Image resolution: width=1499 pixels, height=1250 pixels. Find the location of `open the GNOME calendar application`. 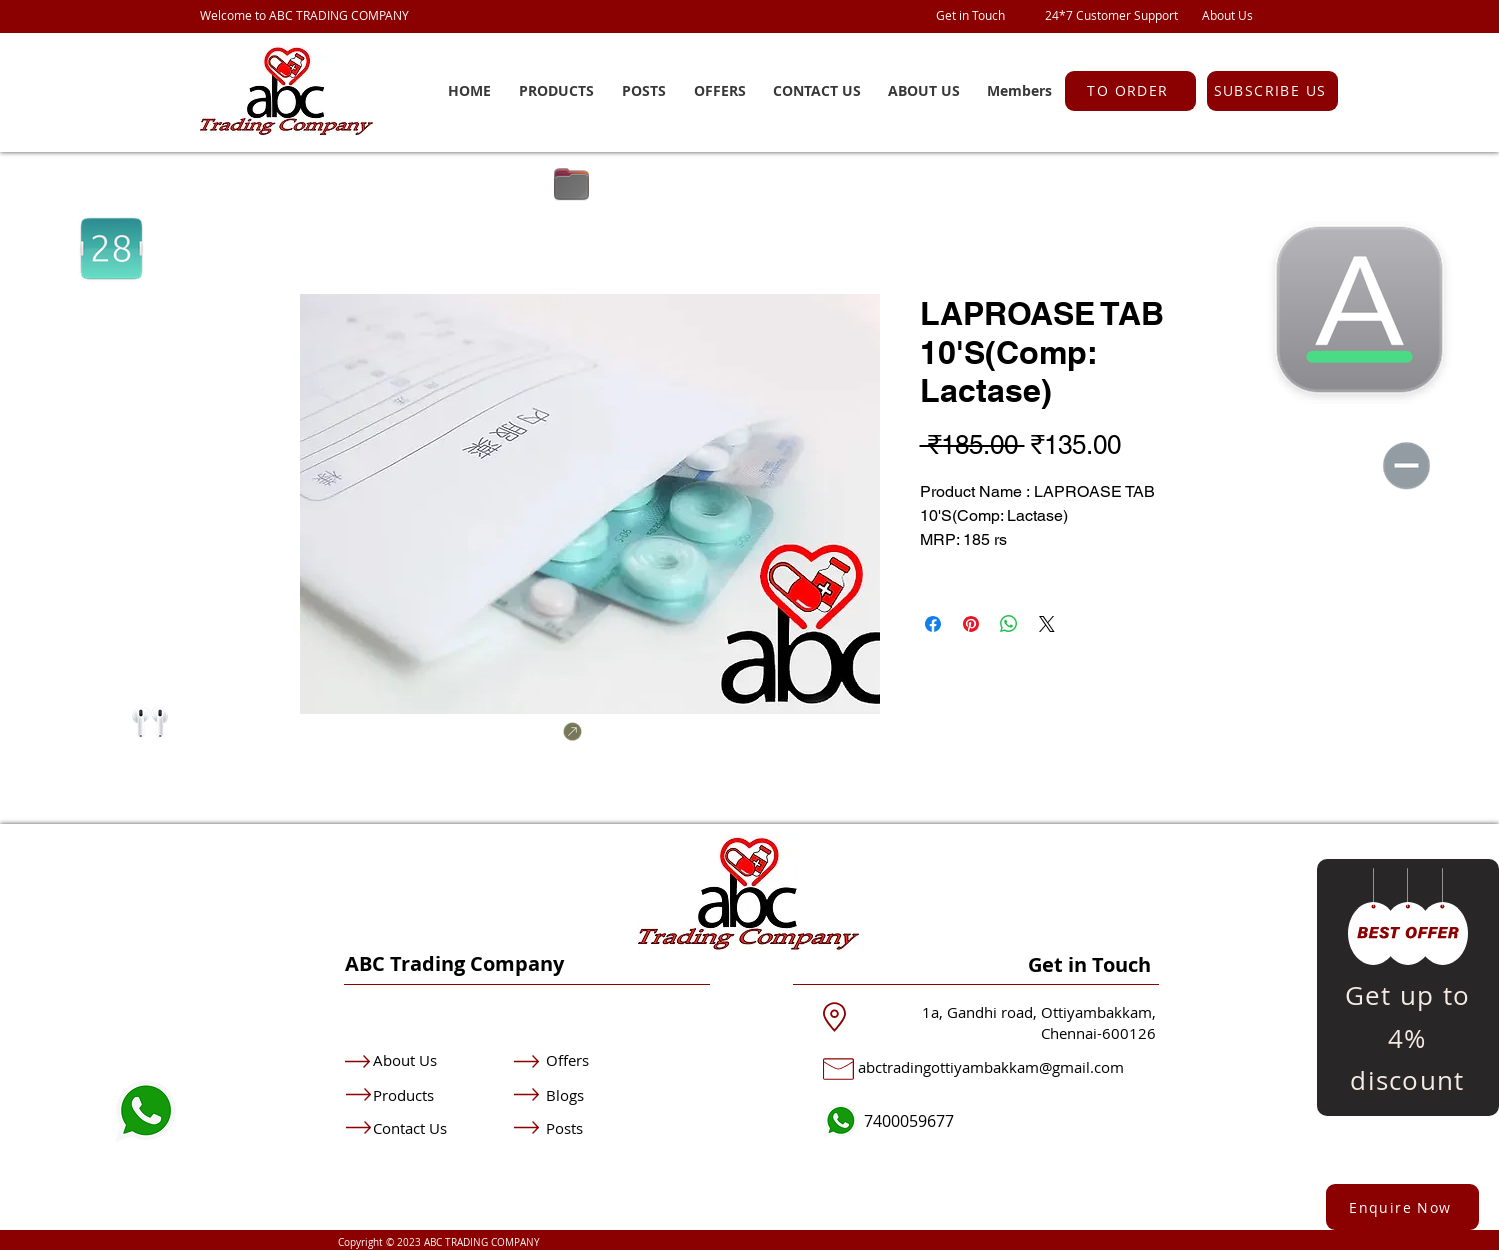

open the GNOME calendar application is located at coordinates (111, 248).